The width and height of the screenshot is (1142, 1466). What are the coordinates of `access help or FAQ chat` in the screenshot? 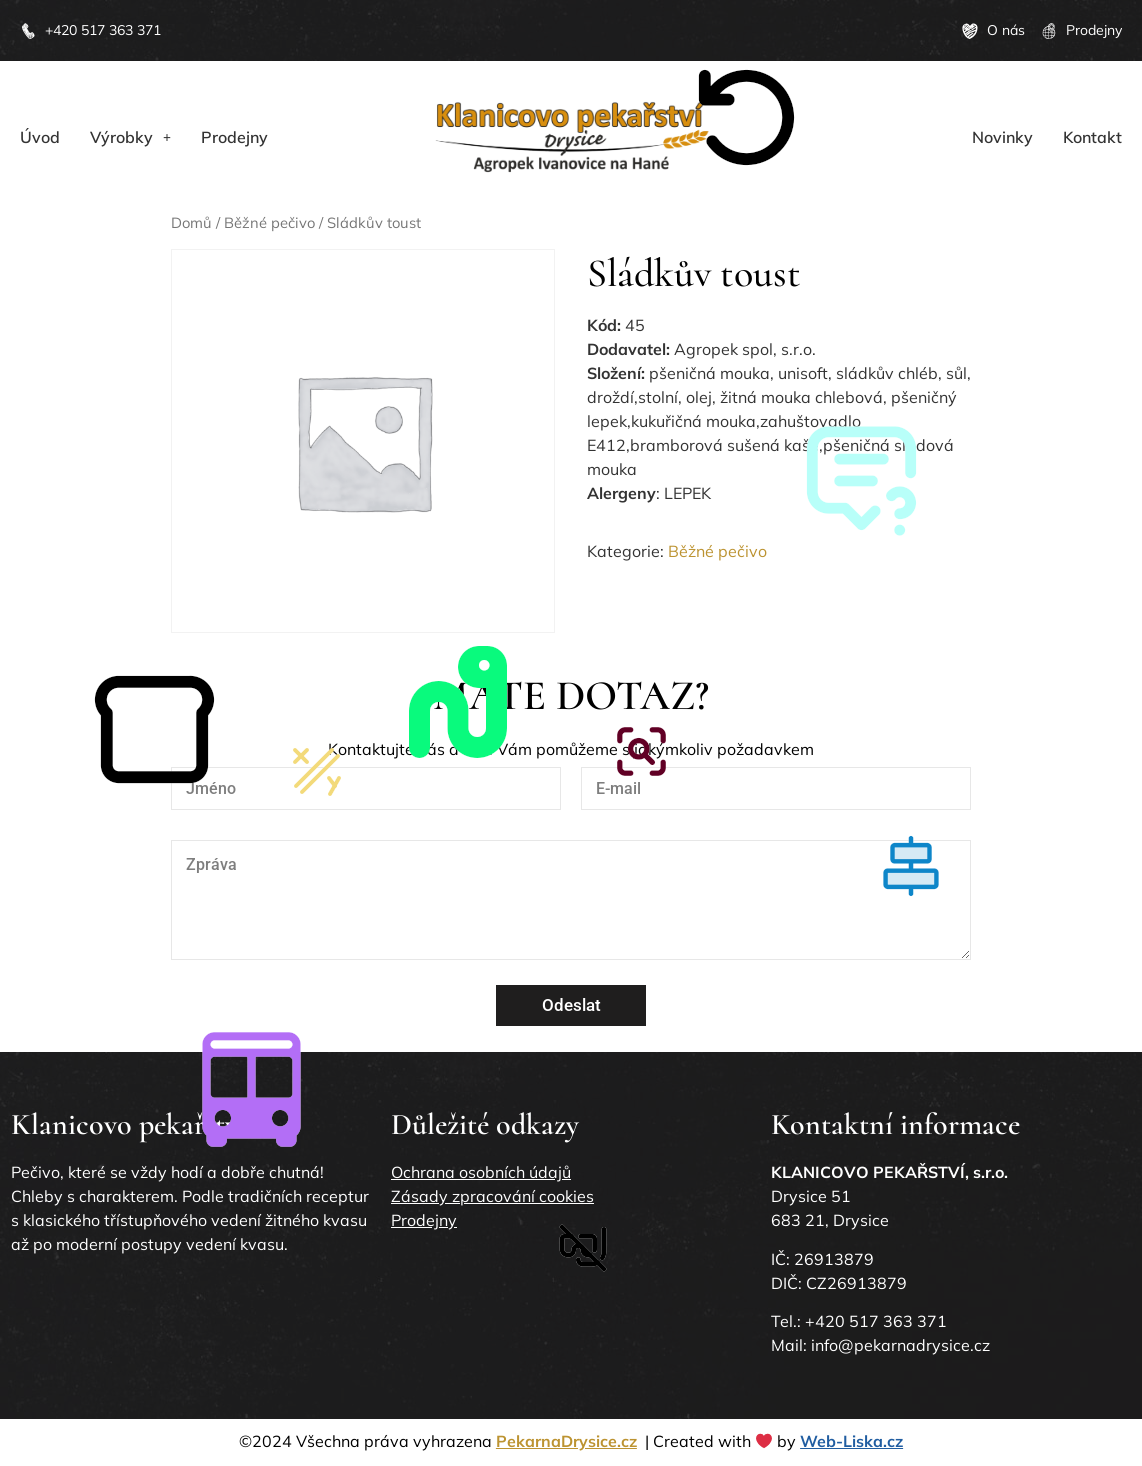 It's located at (861, 475).